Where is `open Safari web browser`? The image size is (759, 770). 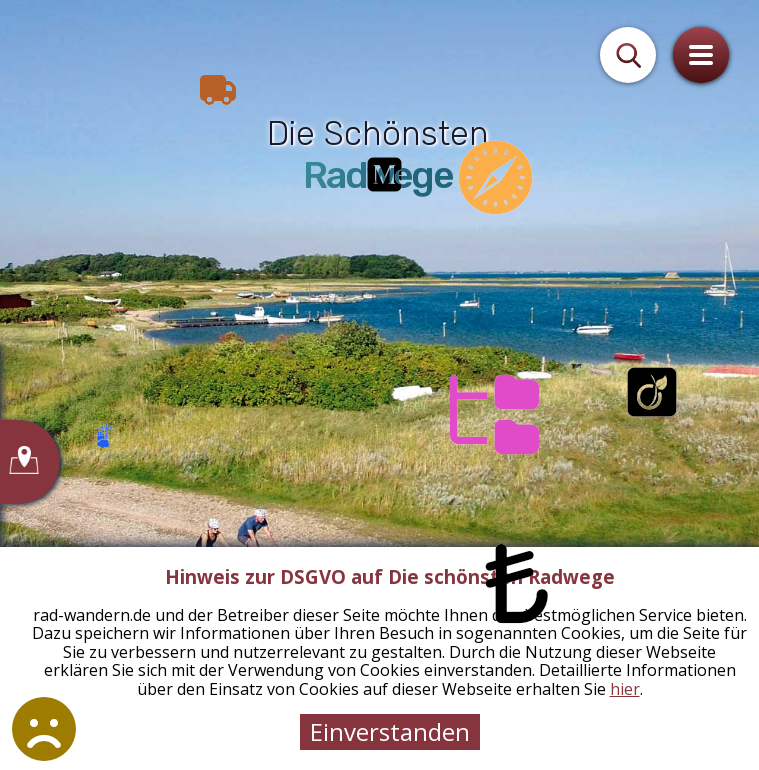
open Safari web browser is located at coordinates (495, 177).